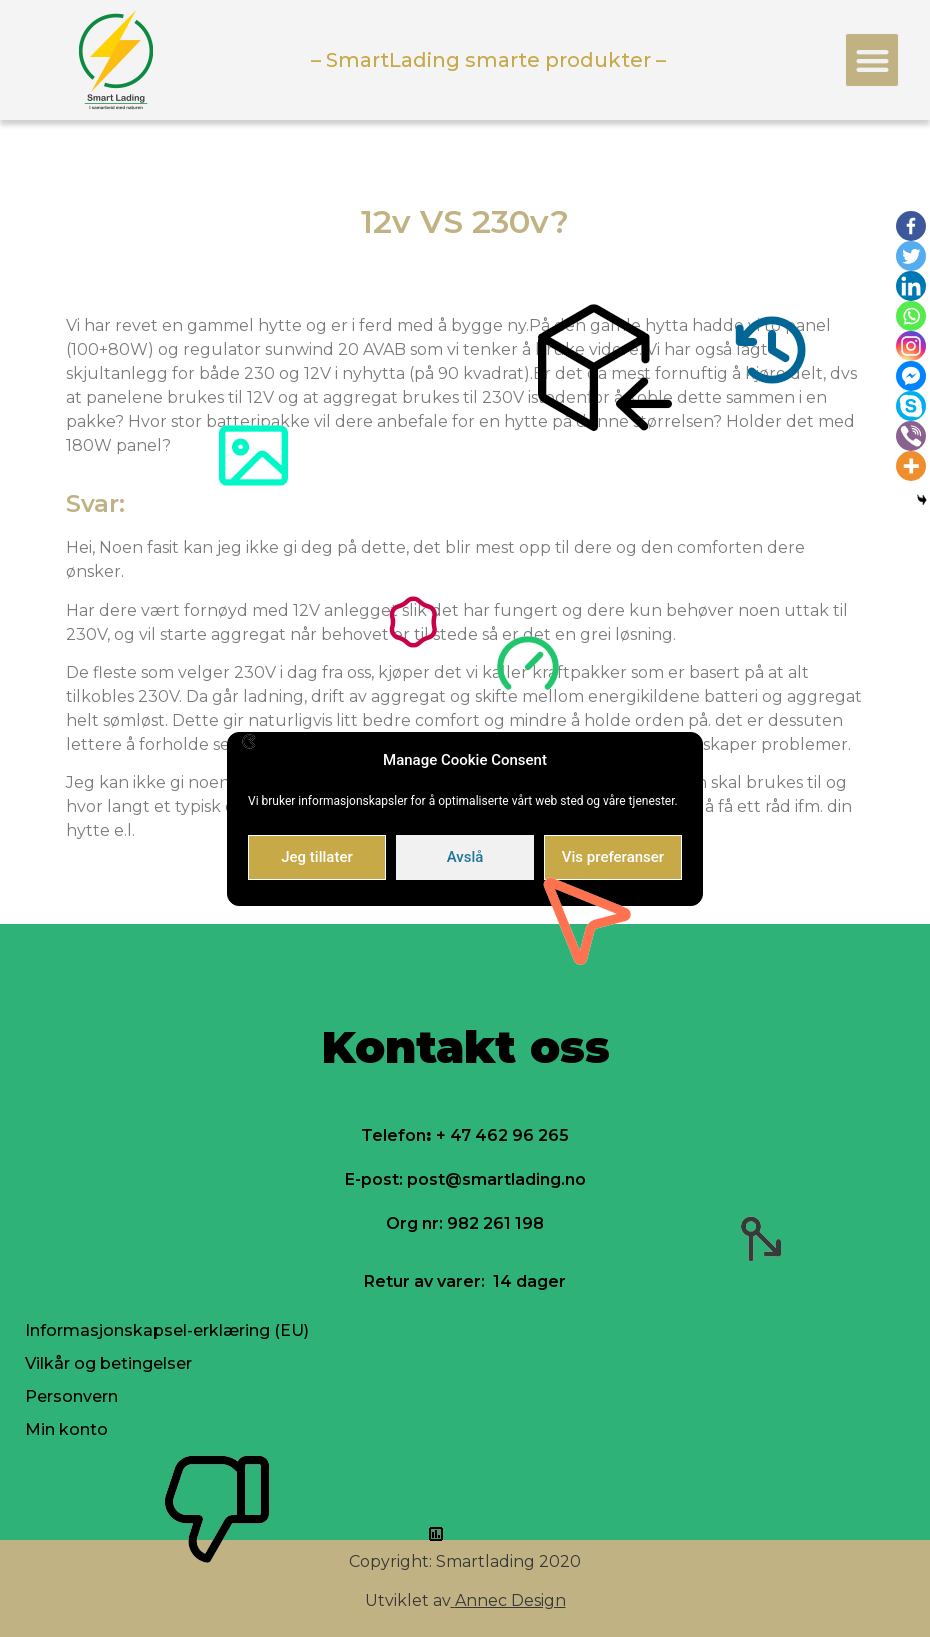 This screenshot has width=930, height=1637. What do you see at coordinates (772, 350) in the screenshot?
I see `view history or recent activity` at bounding box center [772, 350].